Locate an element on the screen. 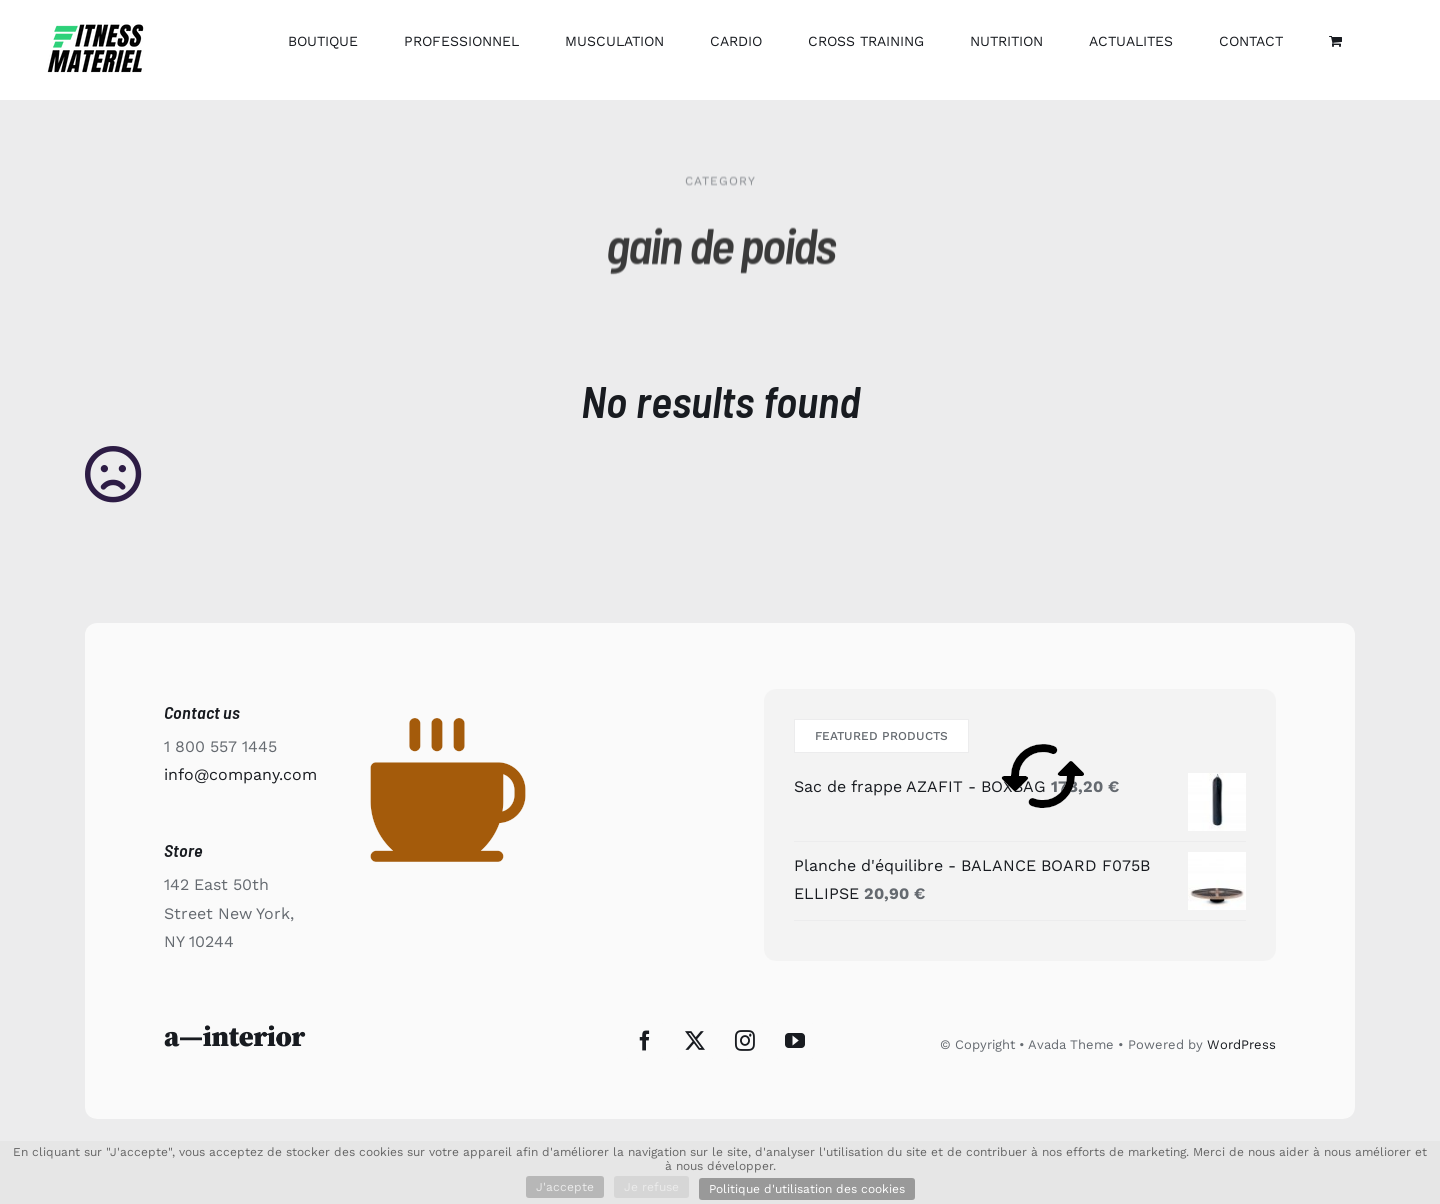 This screenshot has height=1204, width=1440. refresh or reload content is located at coordinates (1043, 776).